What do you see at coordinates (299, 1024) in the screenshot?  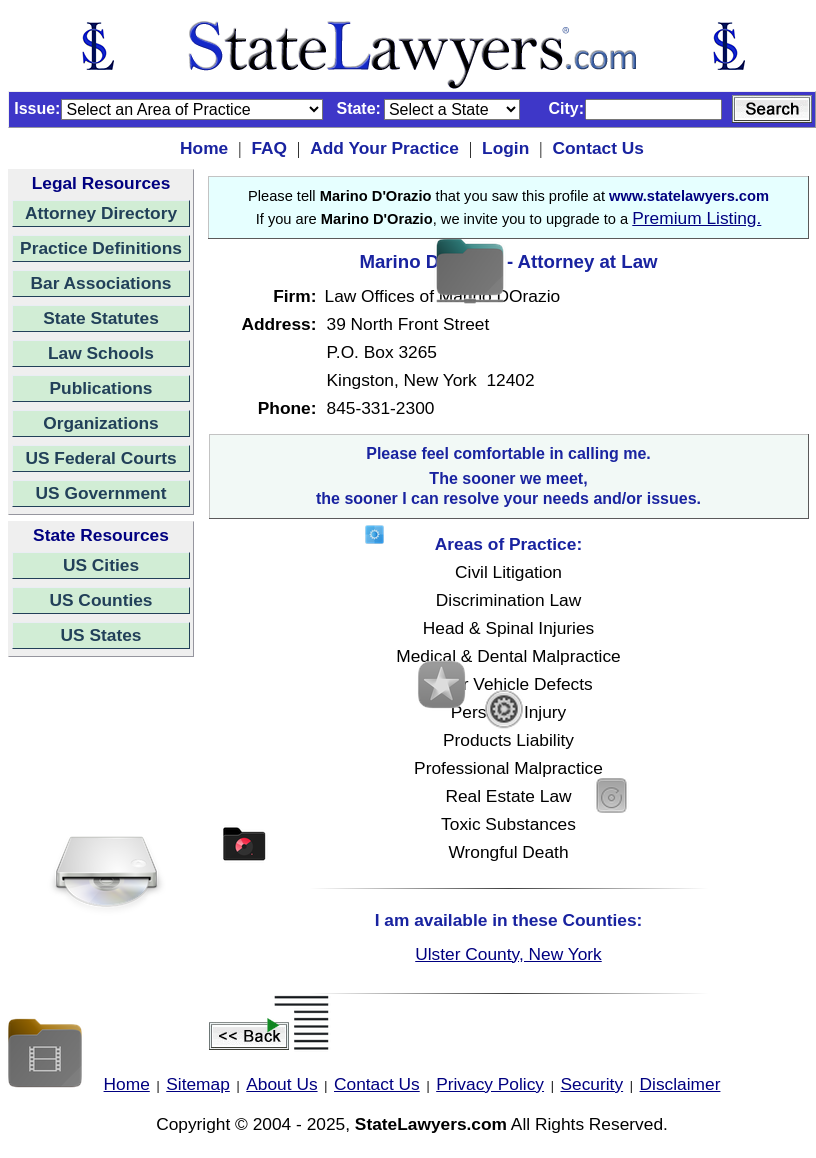 I see `increase text indentation` at bounding box center [299, 1024].